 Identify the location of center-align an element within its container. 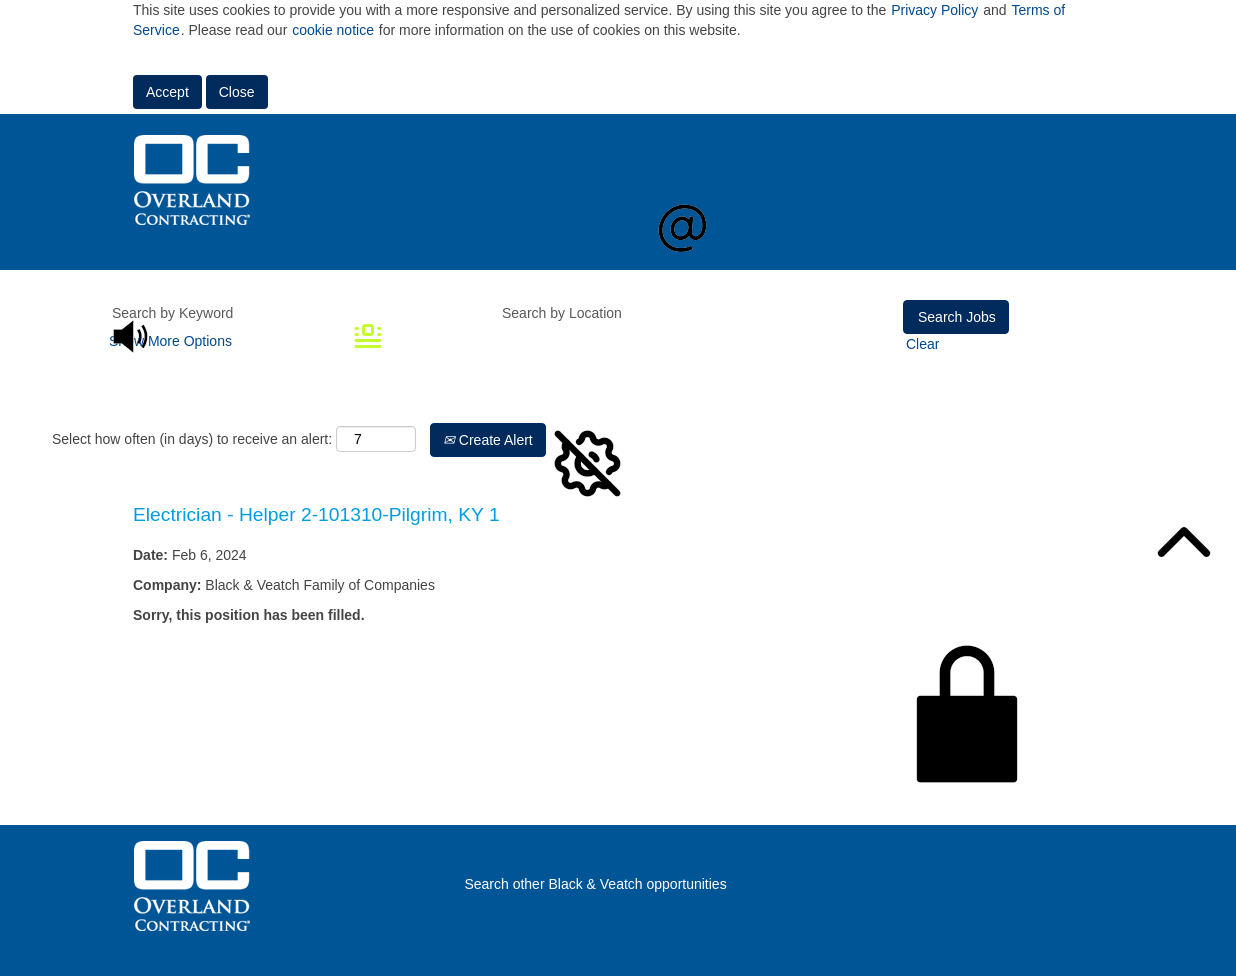
(368, 336).